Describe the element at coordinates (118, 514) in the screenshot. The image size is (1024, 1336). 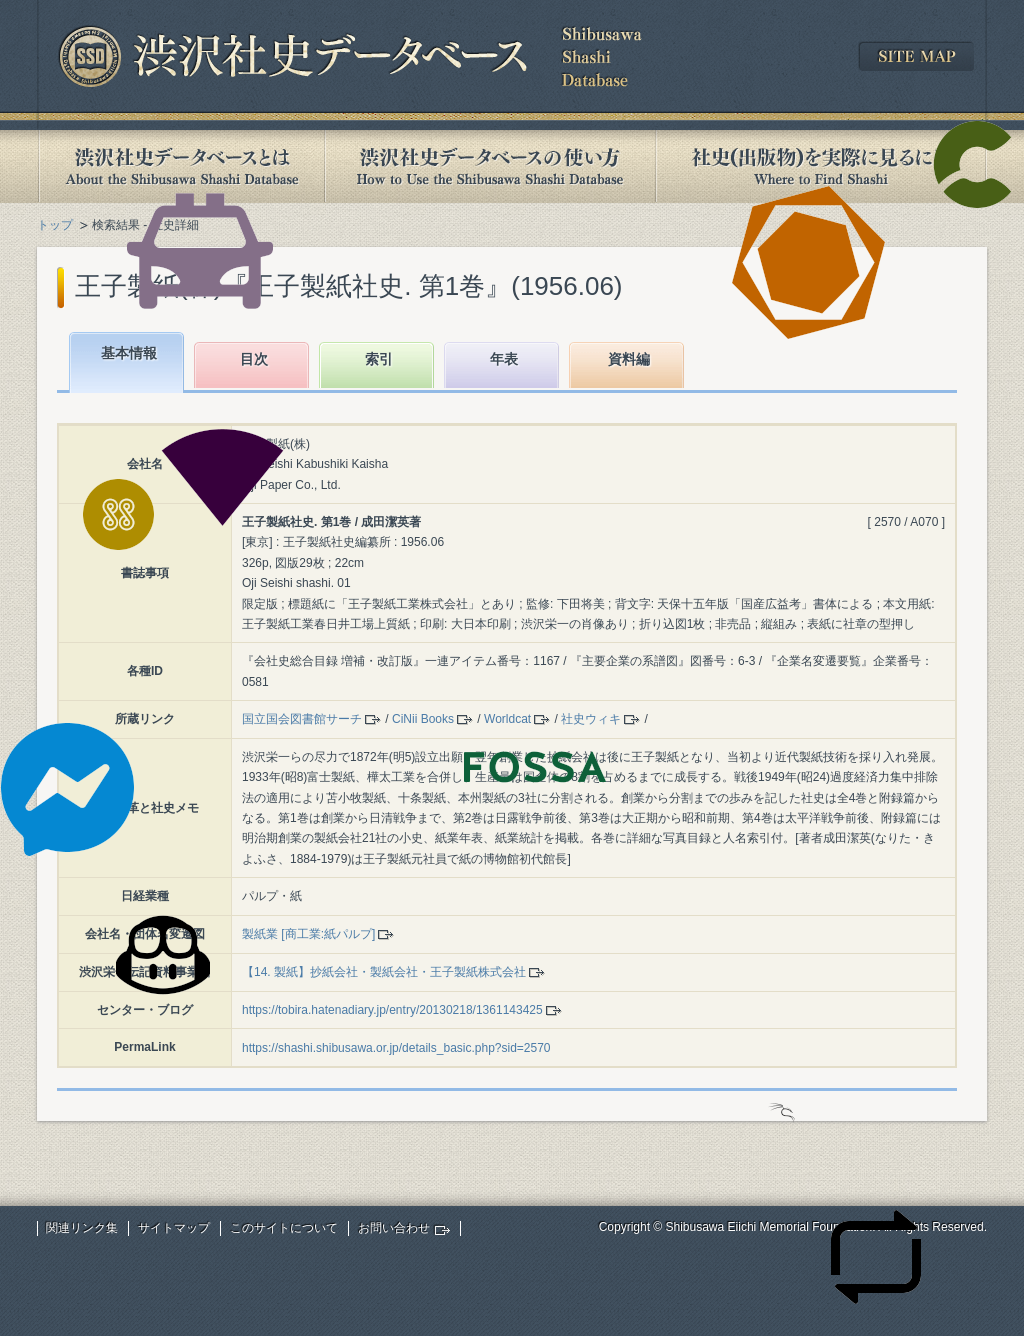
I see `open the StyleShare app` at that location.